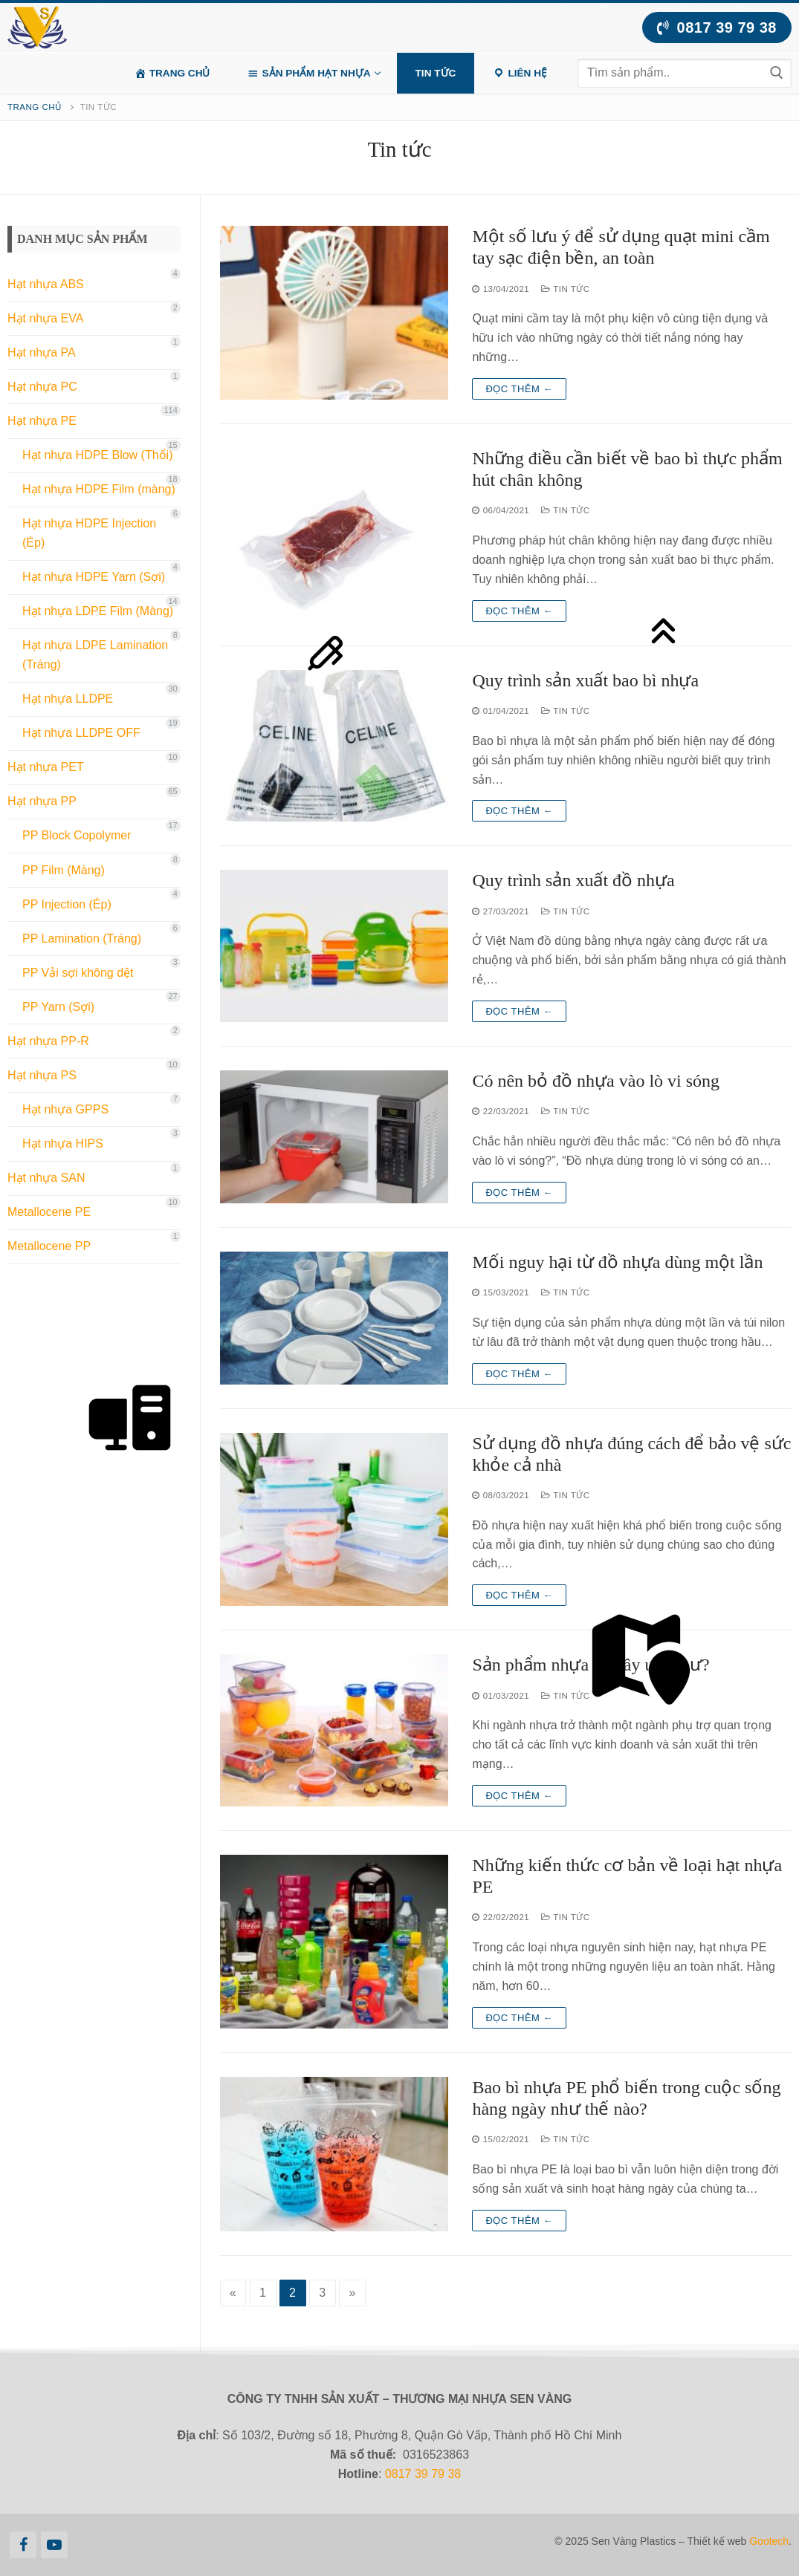  What do you see at coordinates (129, 1417) in the screenshot?
I see `access desktop computer settings` at bounding box center [129, 1417].